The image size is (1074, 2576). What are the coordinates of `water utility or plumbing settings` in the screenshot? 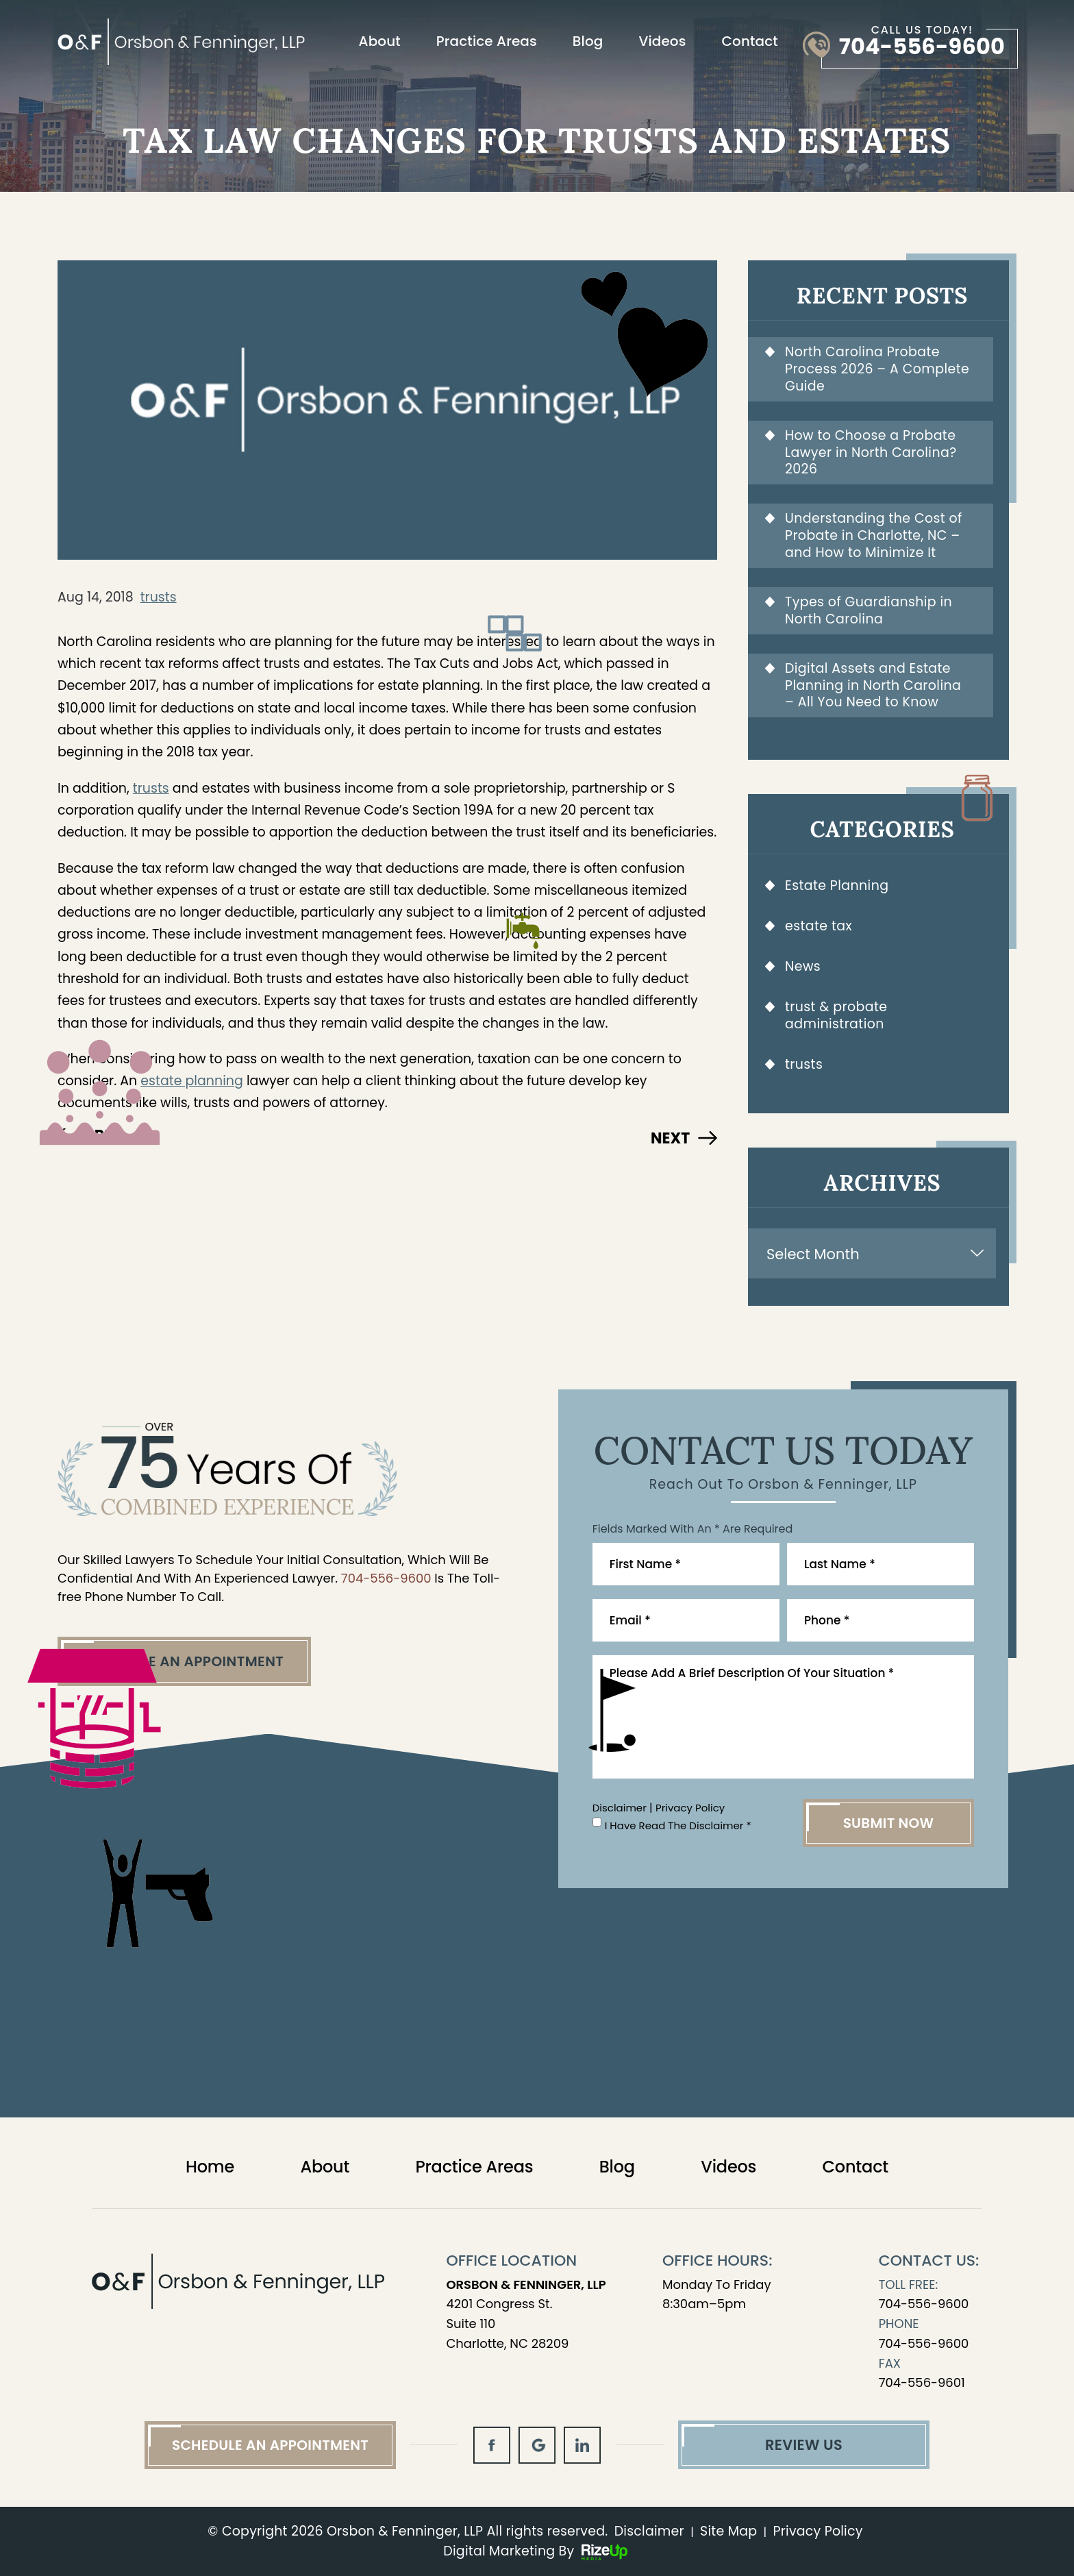 It's located at (523, 930).